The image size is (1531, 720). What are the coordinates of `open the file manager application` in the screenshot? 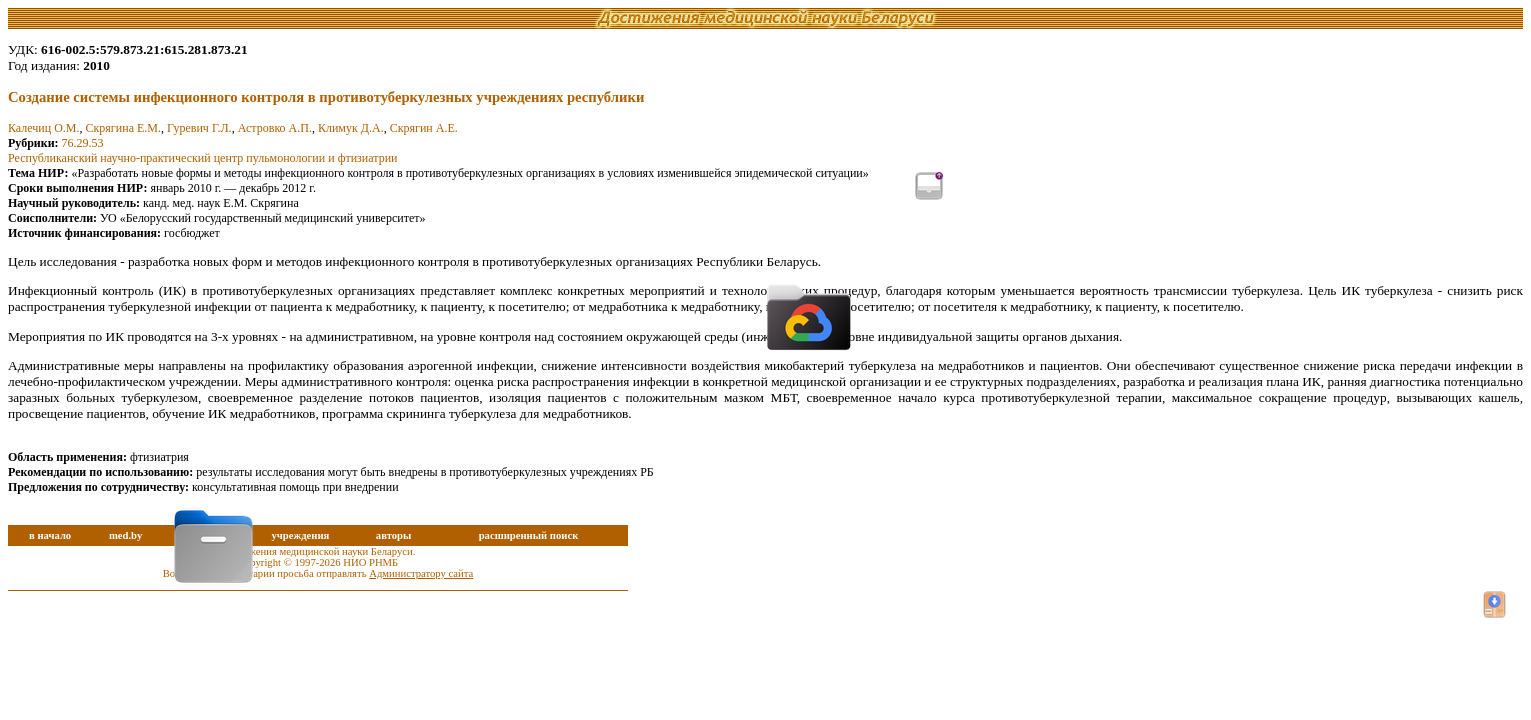 It's located at (213, 546).